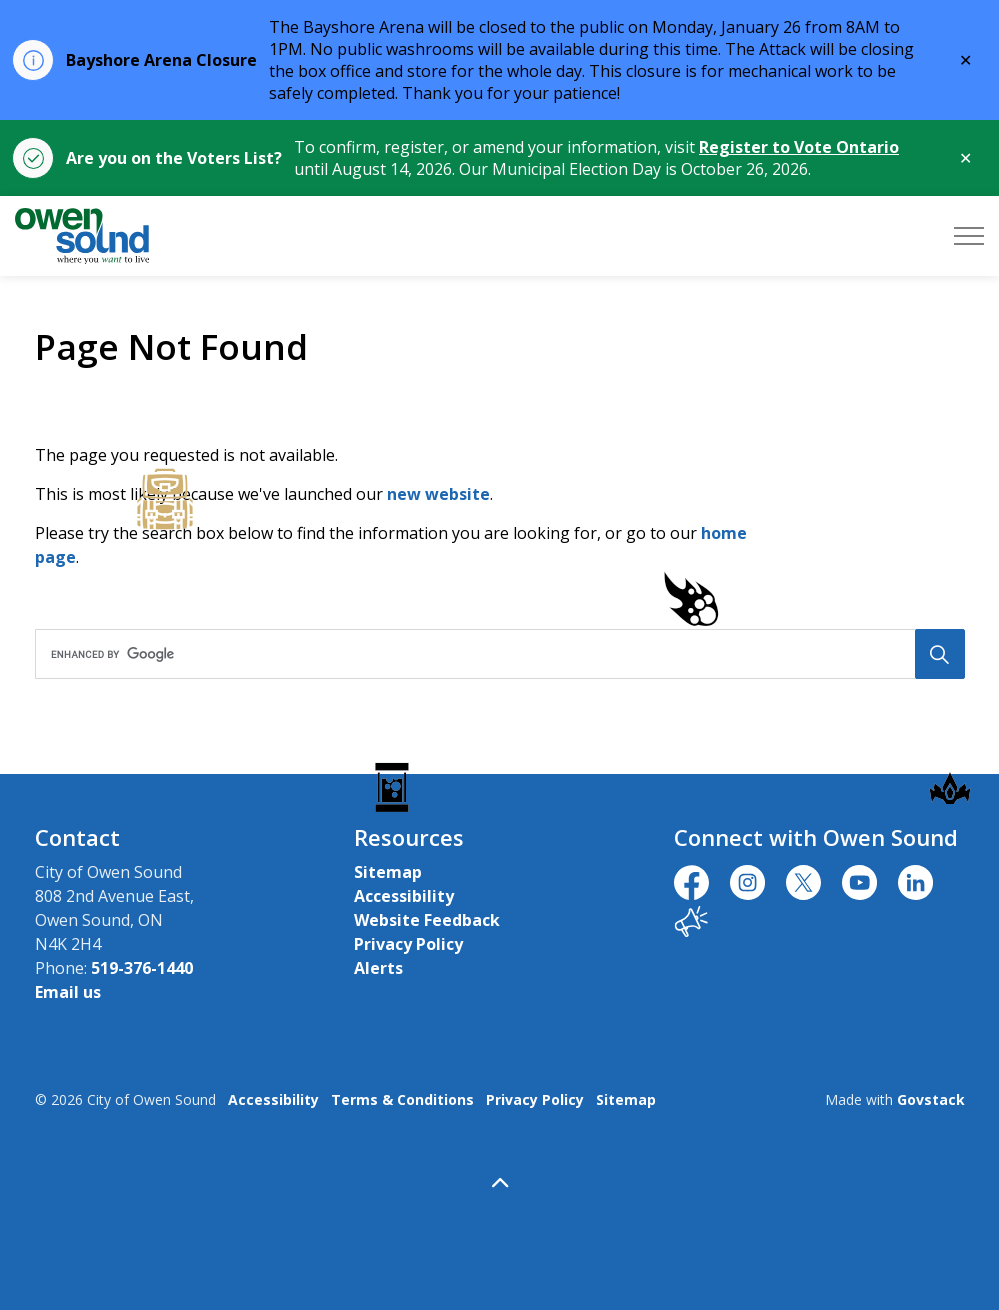 The width and height of the screenshot is (999, 1310). What do you see at coordinates (165, 499) in the screenshot?
I see `access your inventory or stored items` at bounding box center [165, 499].